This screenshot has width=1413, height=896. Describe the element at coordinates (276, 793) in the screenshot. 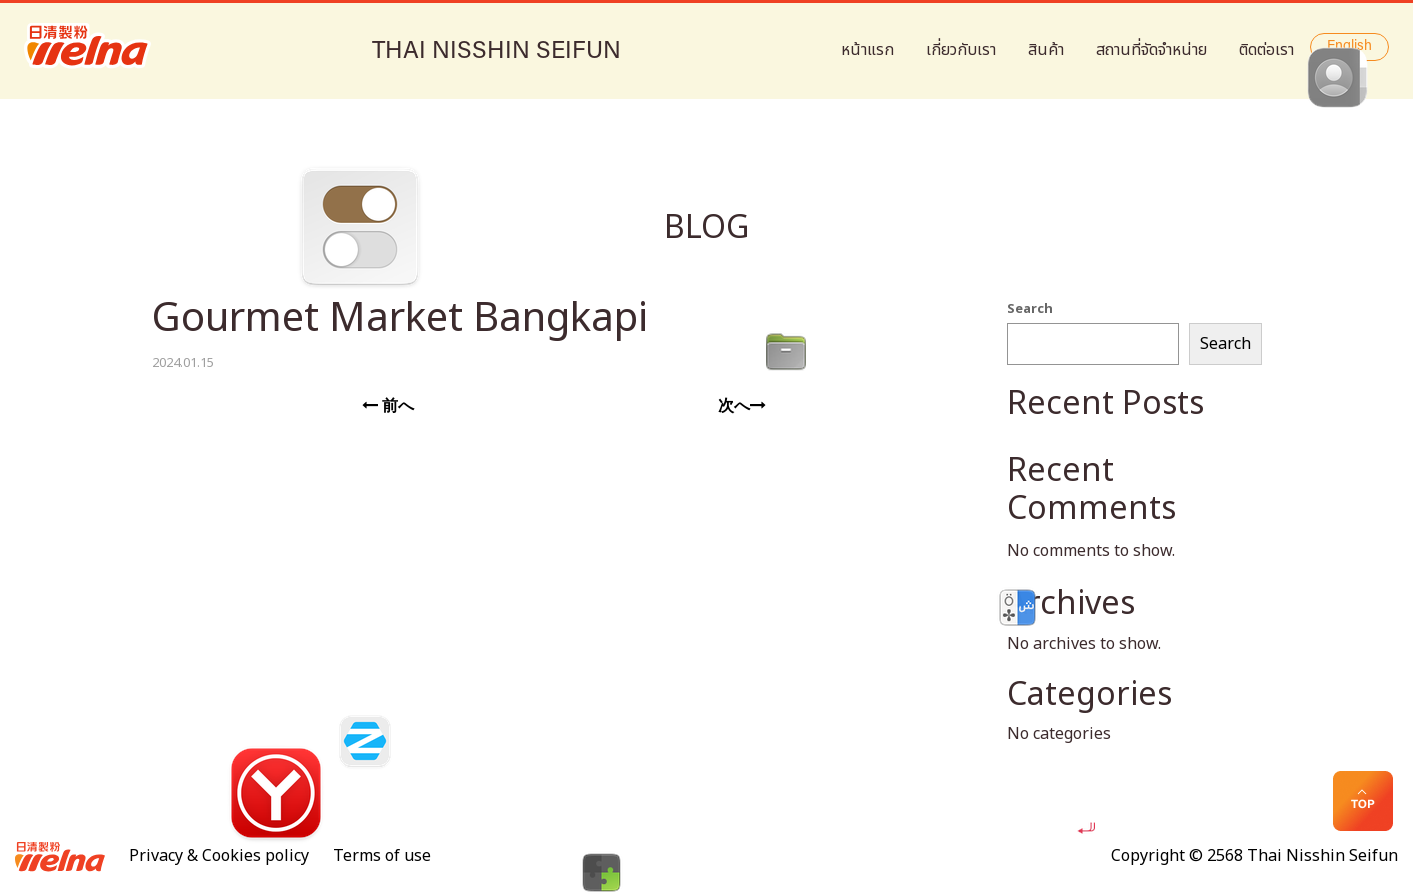

I see `open the Yandex app` at that location.